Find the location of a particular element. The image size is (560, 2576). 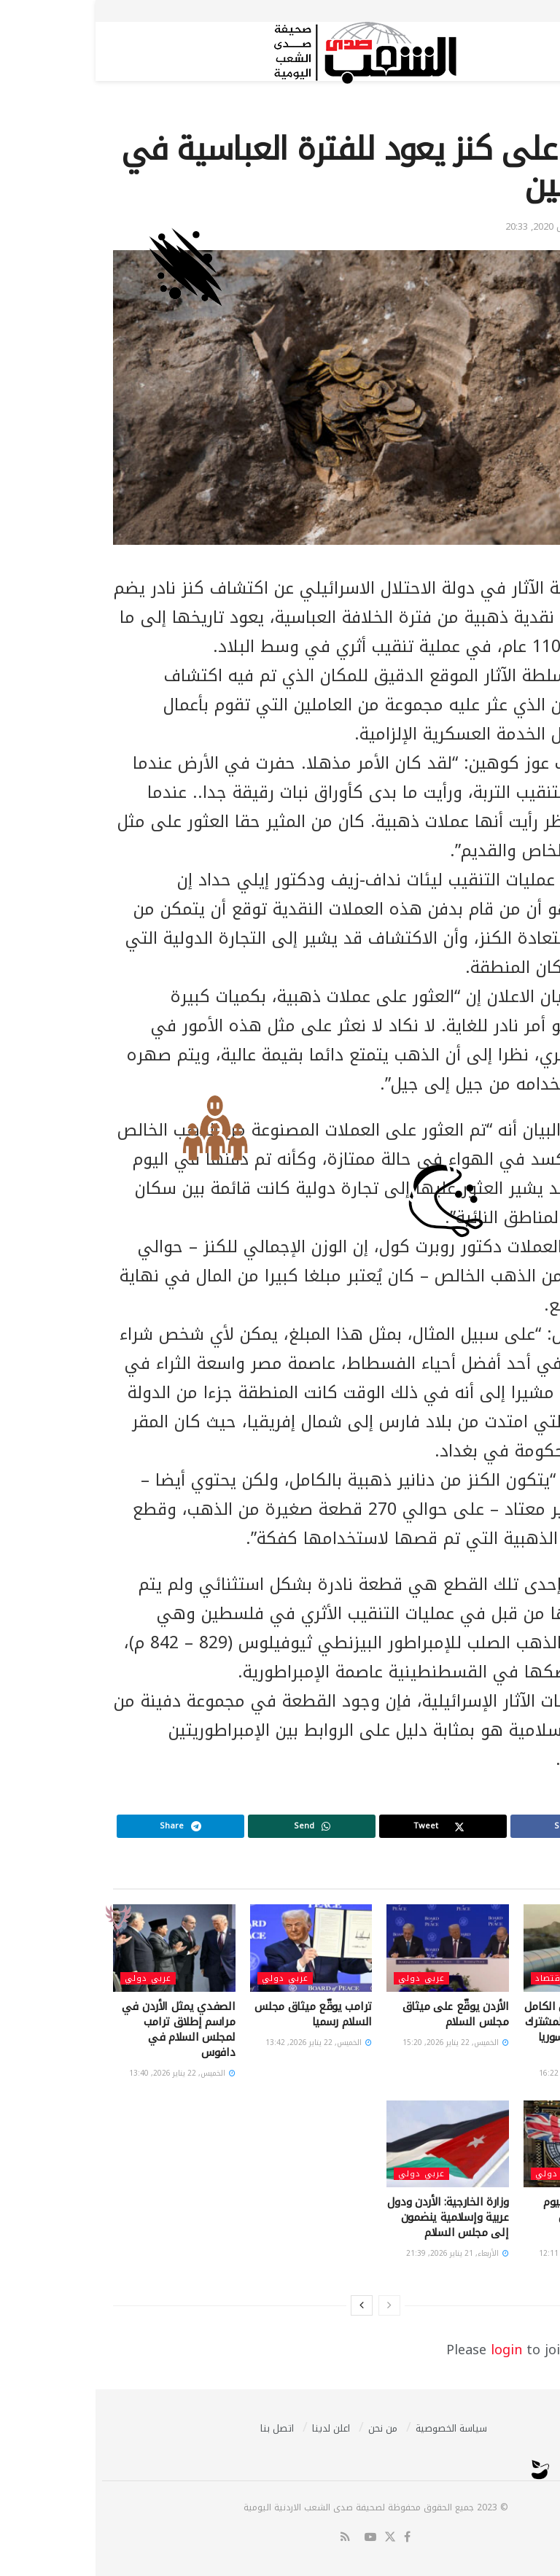

plant a seed in your garden is located at coordinates (540, 2470).